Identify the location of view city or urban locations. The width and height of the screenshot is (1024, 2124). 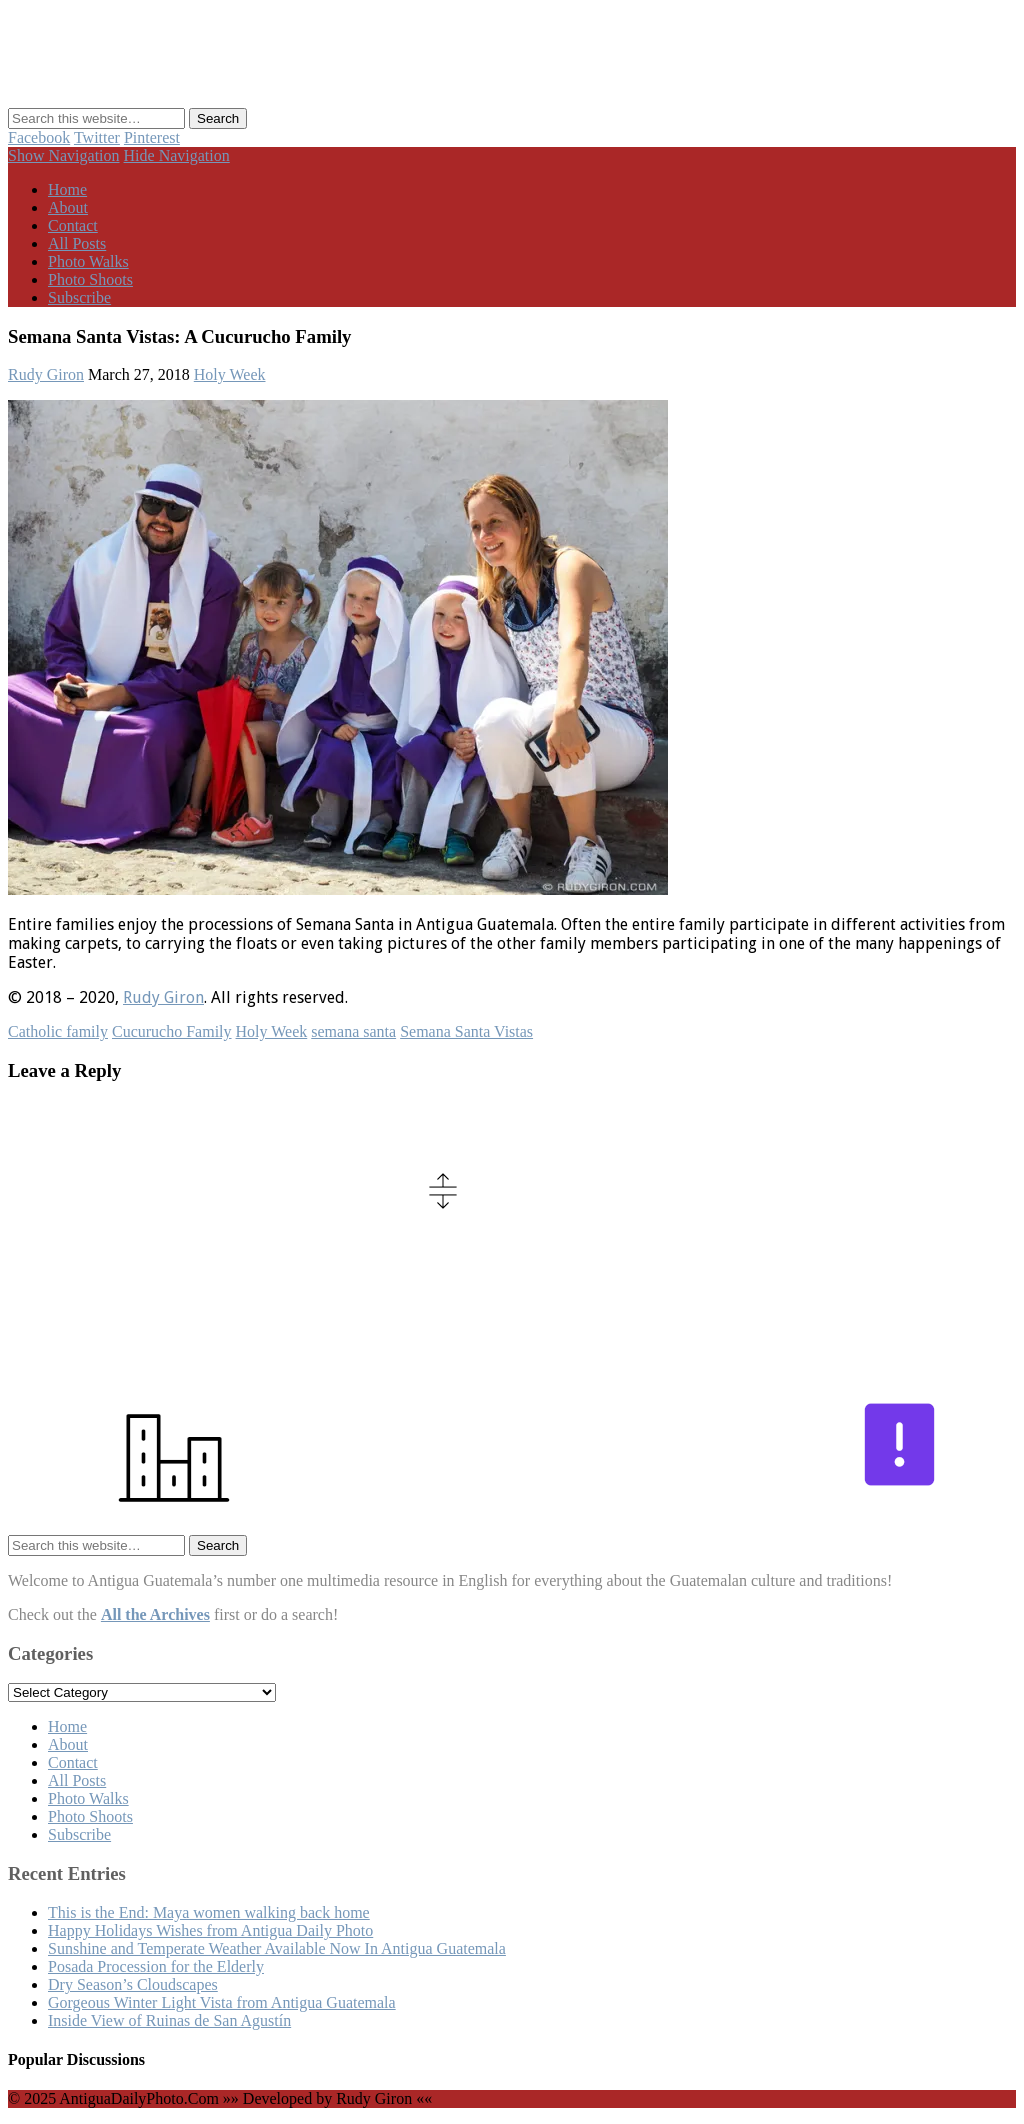
(174, 1458).